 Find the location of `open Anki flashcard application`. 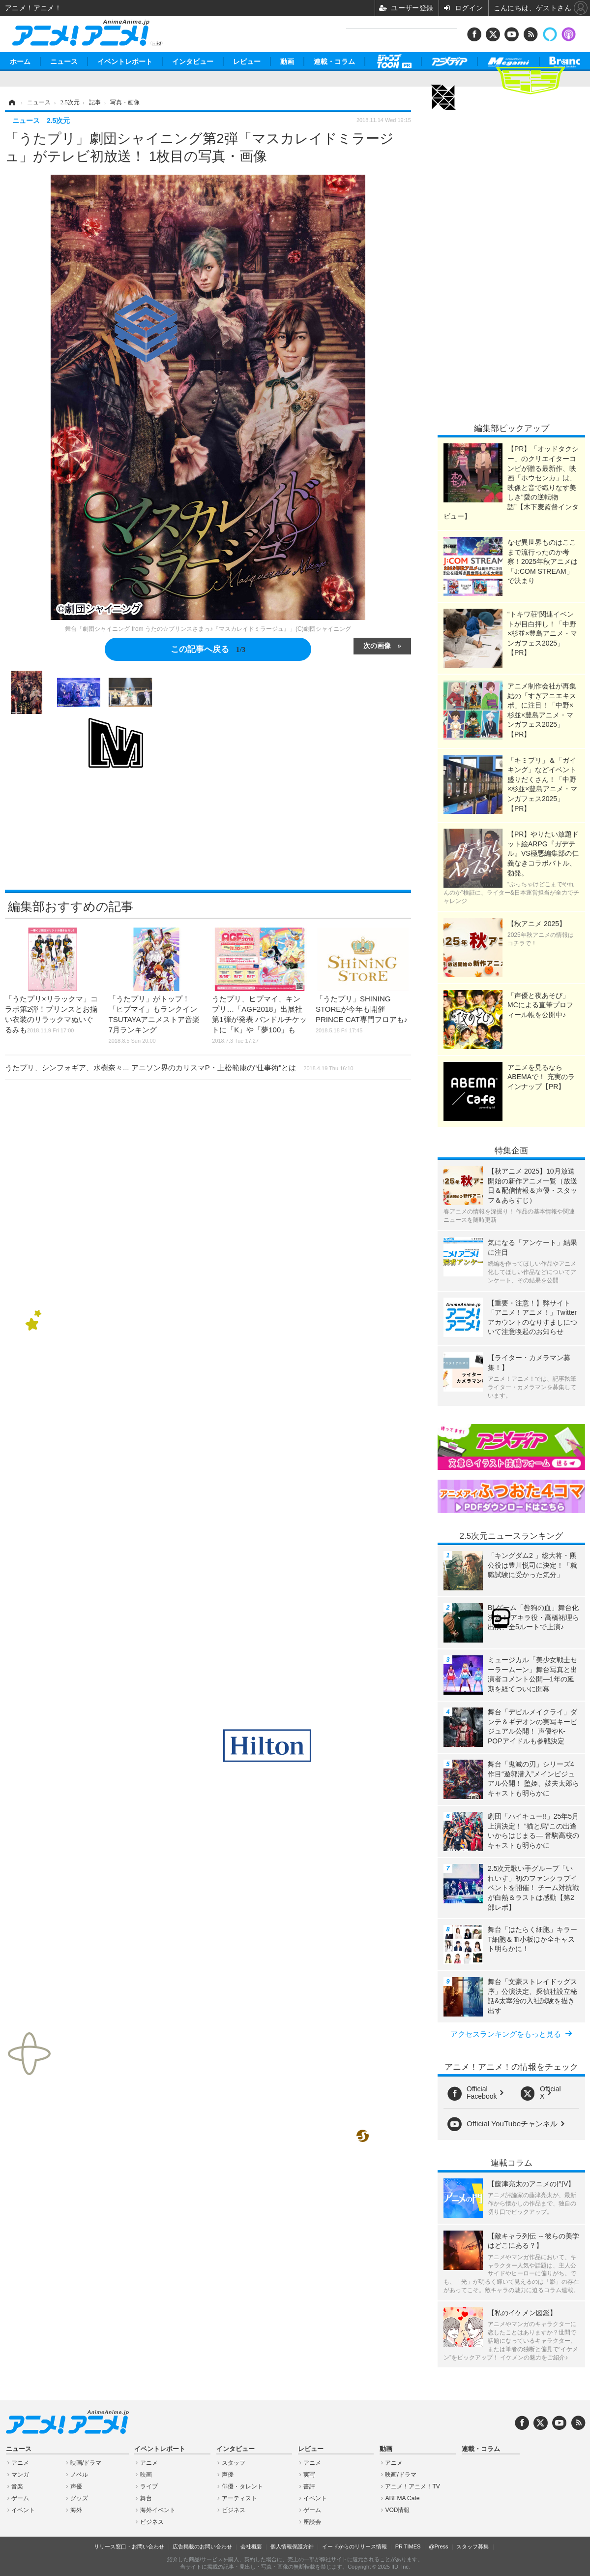

open Anki flashcard application is located at coordinates (33, 1320).